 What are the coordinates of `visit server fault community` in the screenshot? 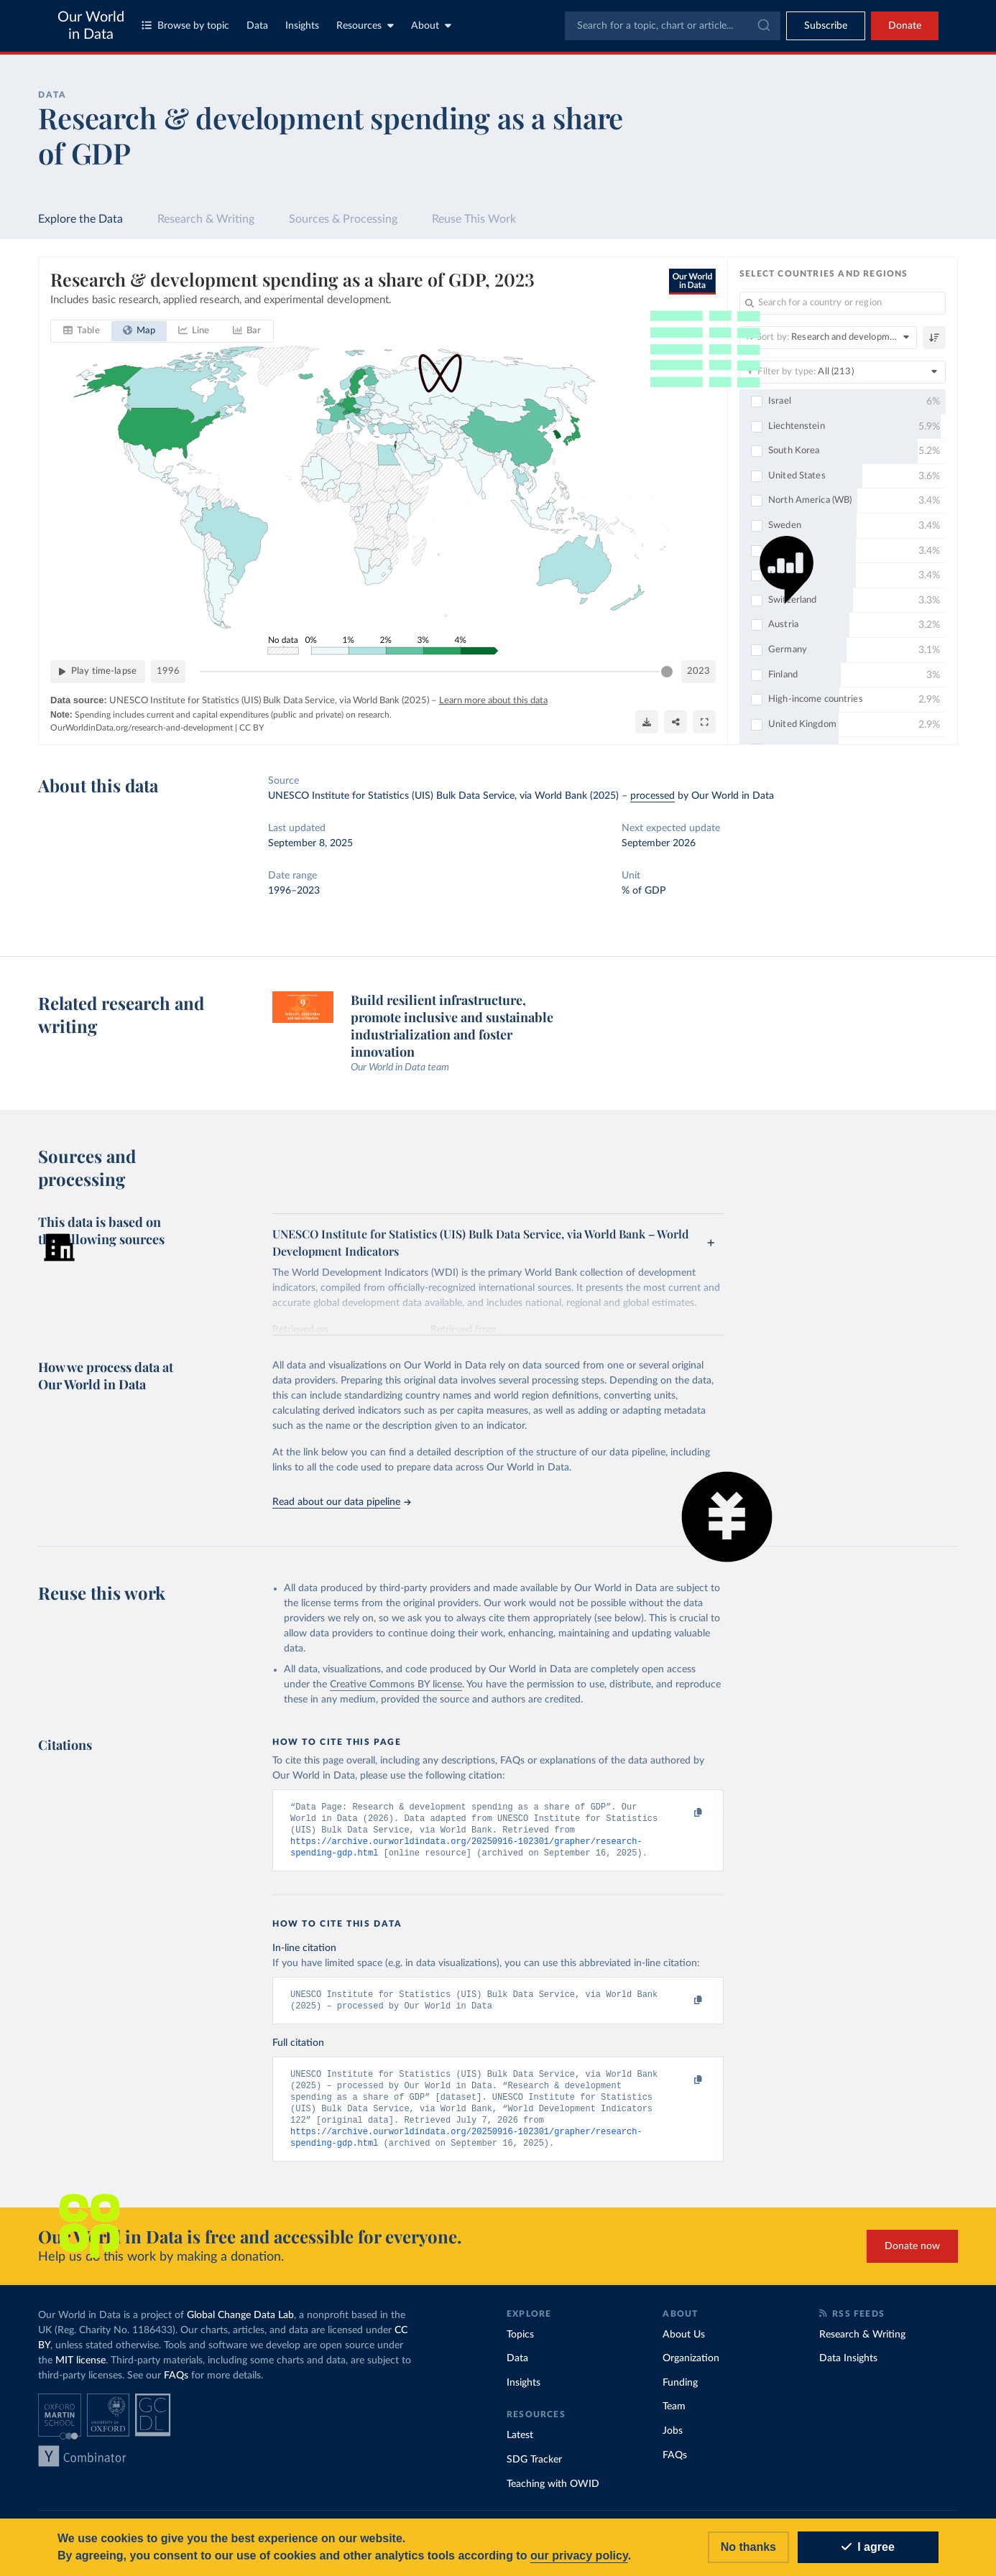 It's located at (705, 349).